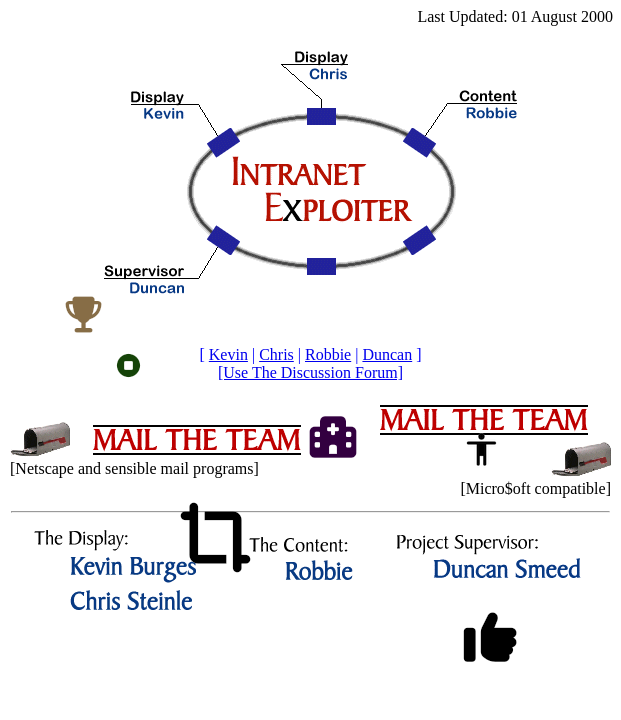  What do you see at coordinates (215, 537) in the screenshot?
I see `crop or resize an image` at bounding box center [215, 537].